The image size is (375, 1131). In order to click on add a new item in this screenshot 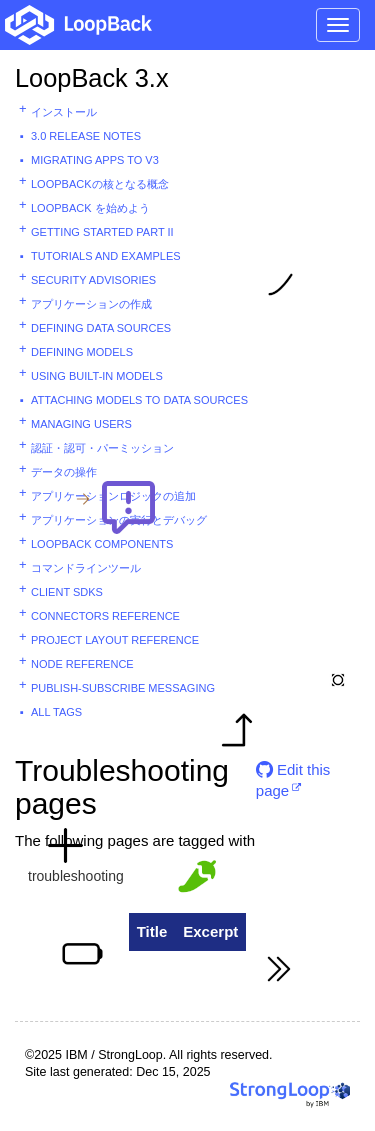, I will do `click(65, 845)`.